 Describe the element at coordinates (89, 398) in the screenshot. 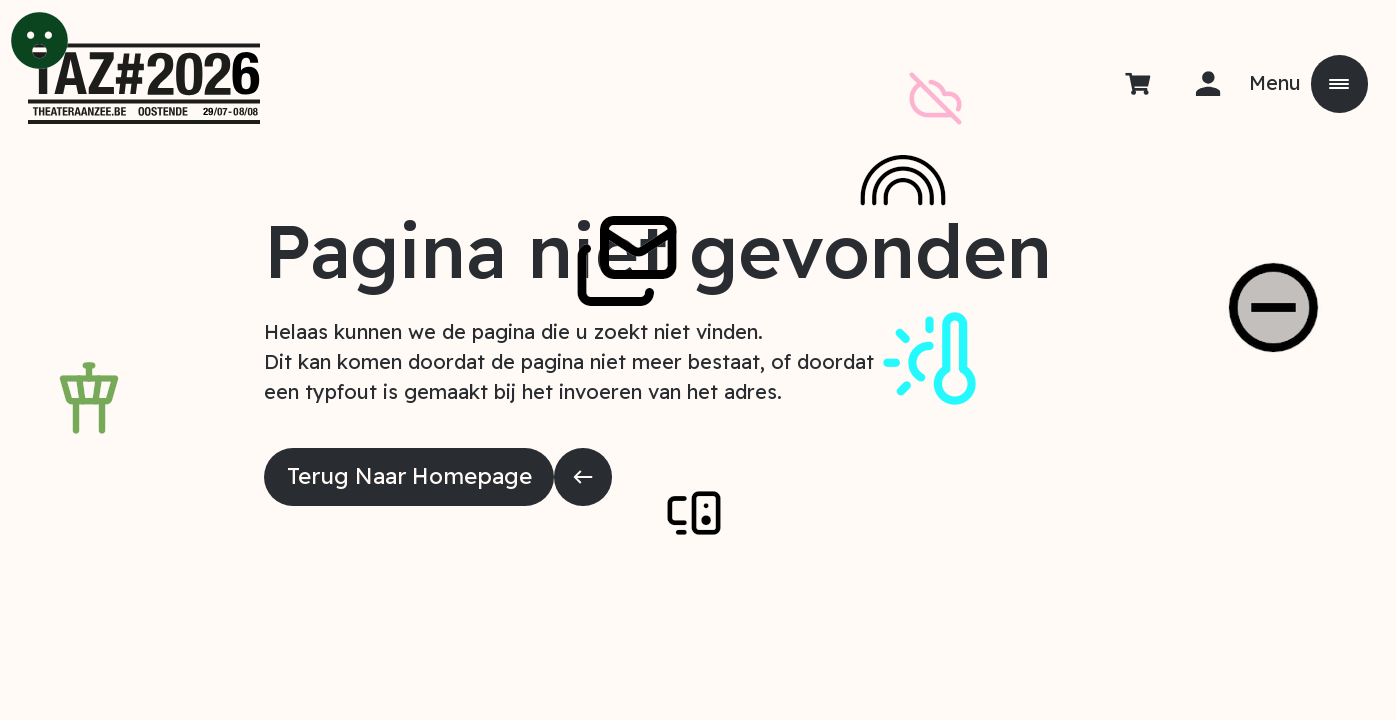

I see `access air traffic control features` at that location.